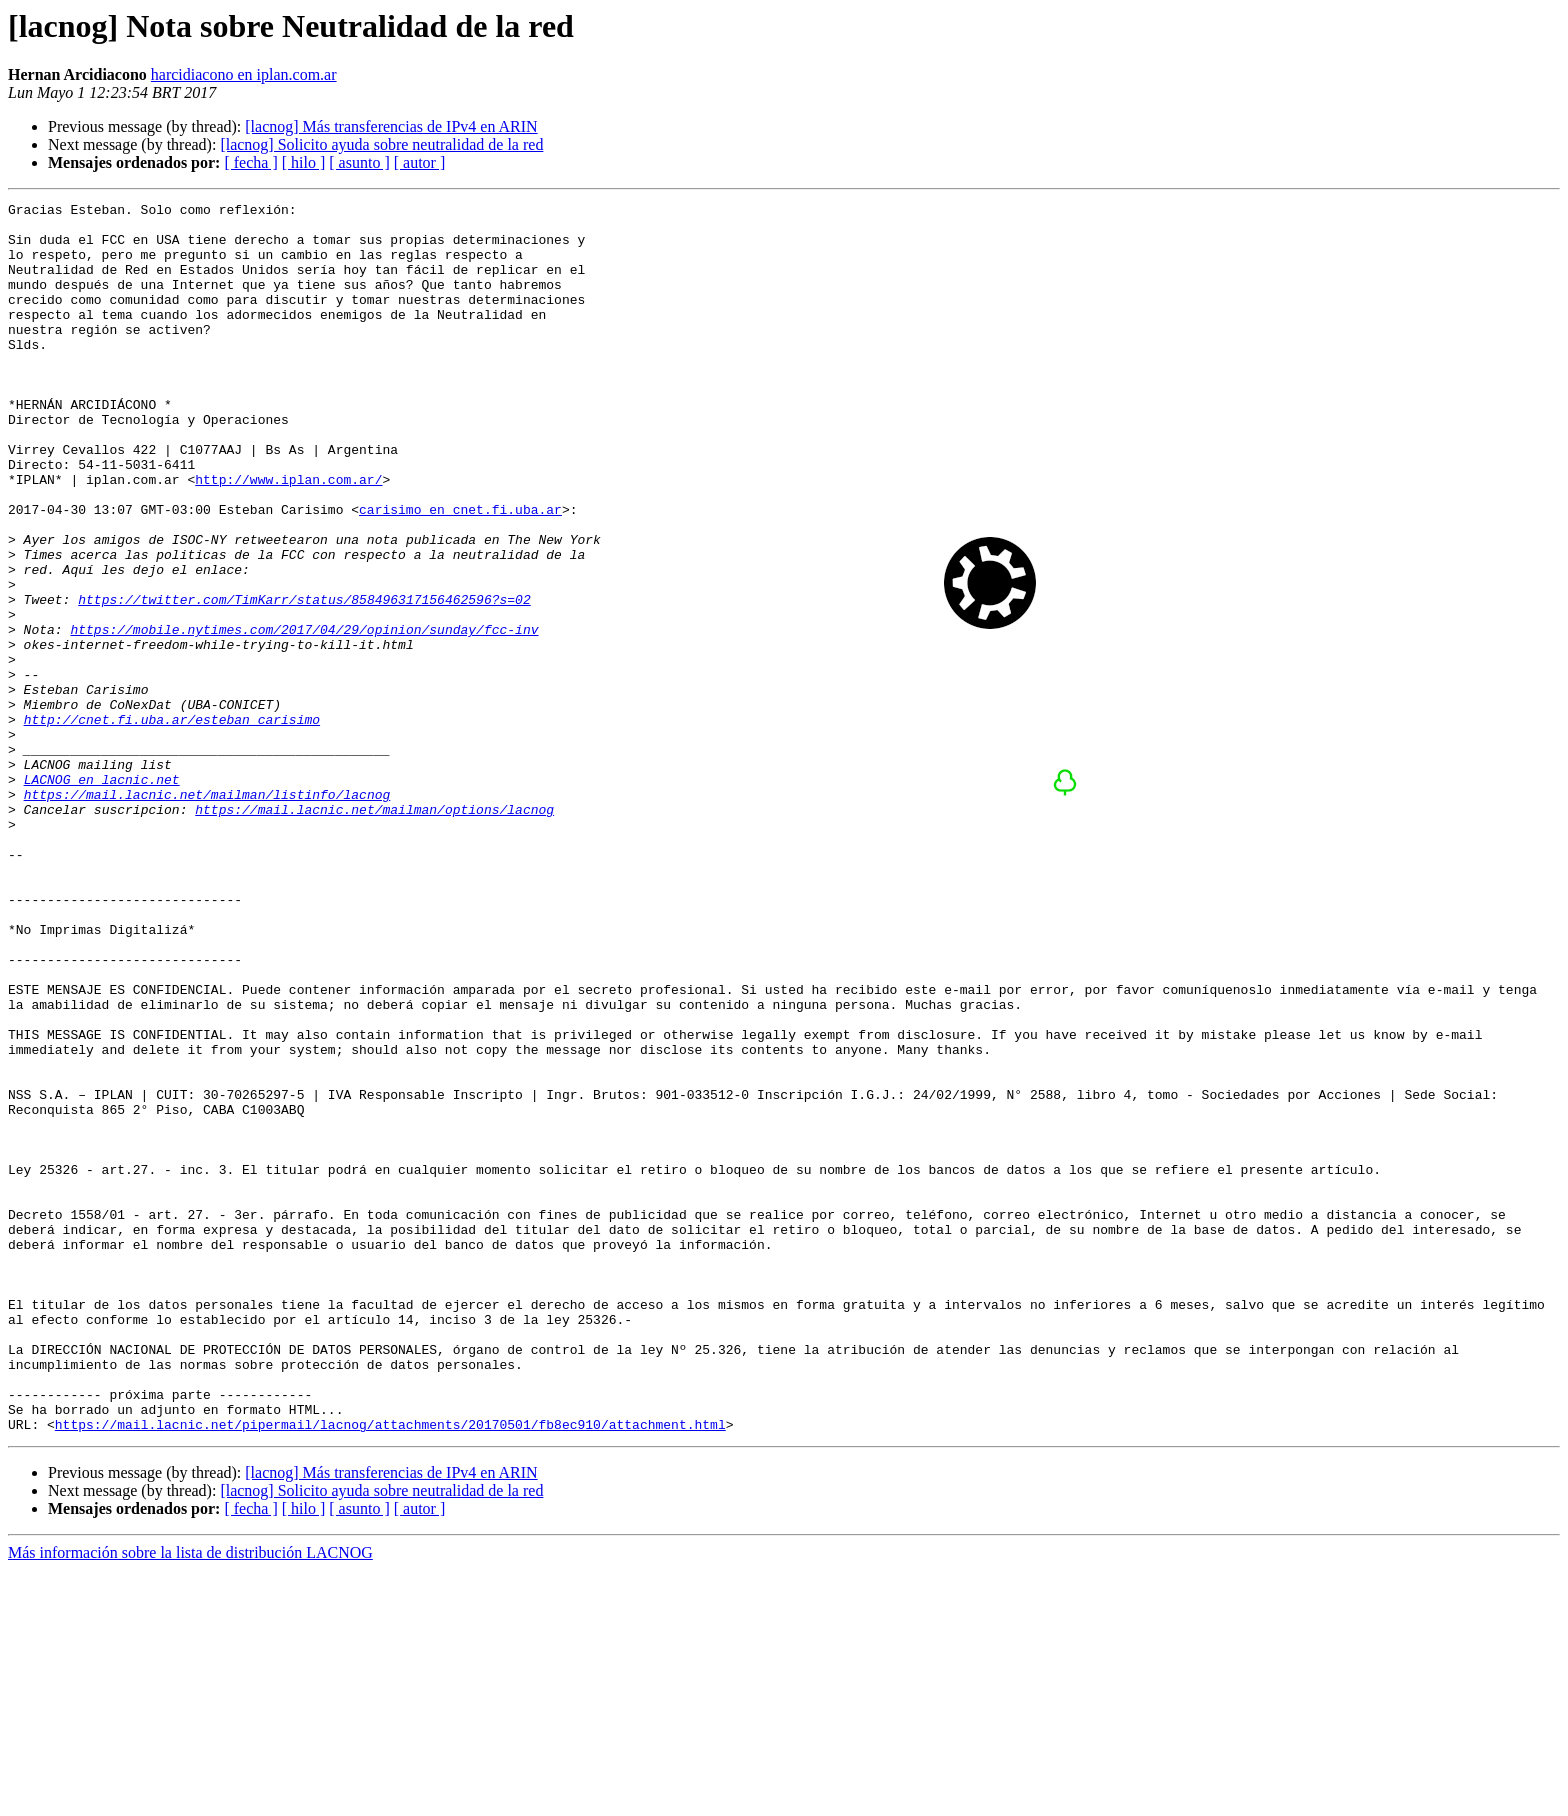 The height and width of the screenshot is (1816, 1568). I want to click on access nature or environmental settings, so click(1065, 783).